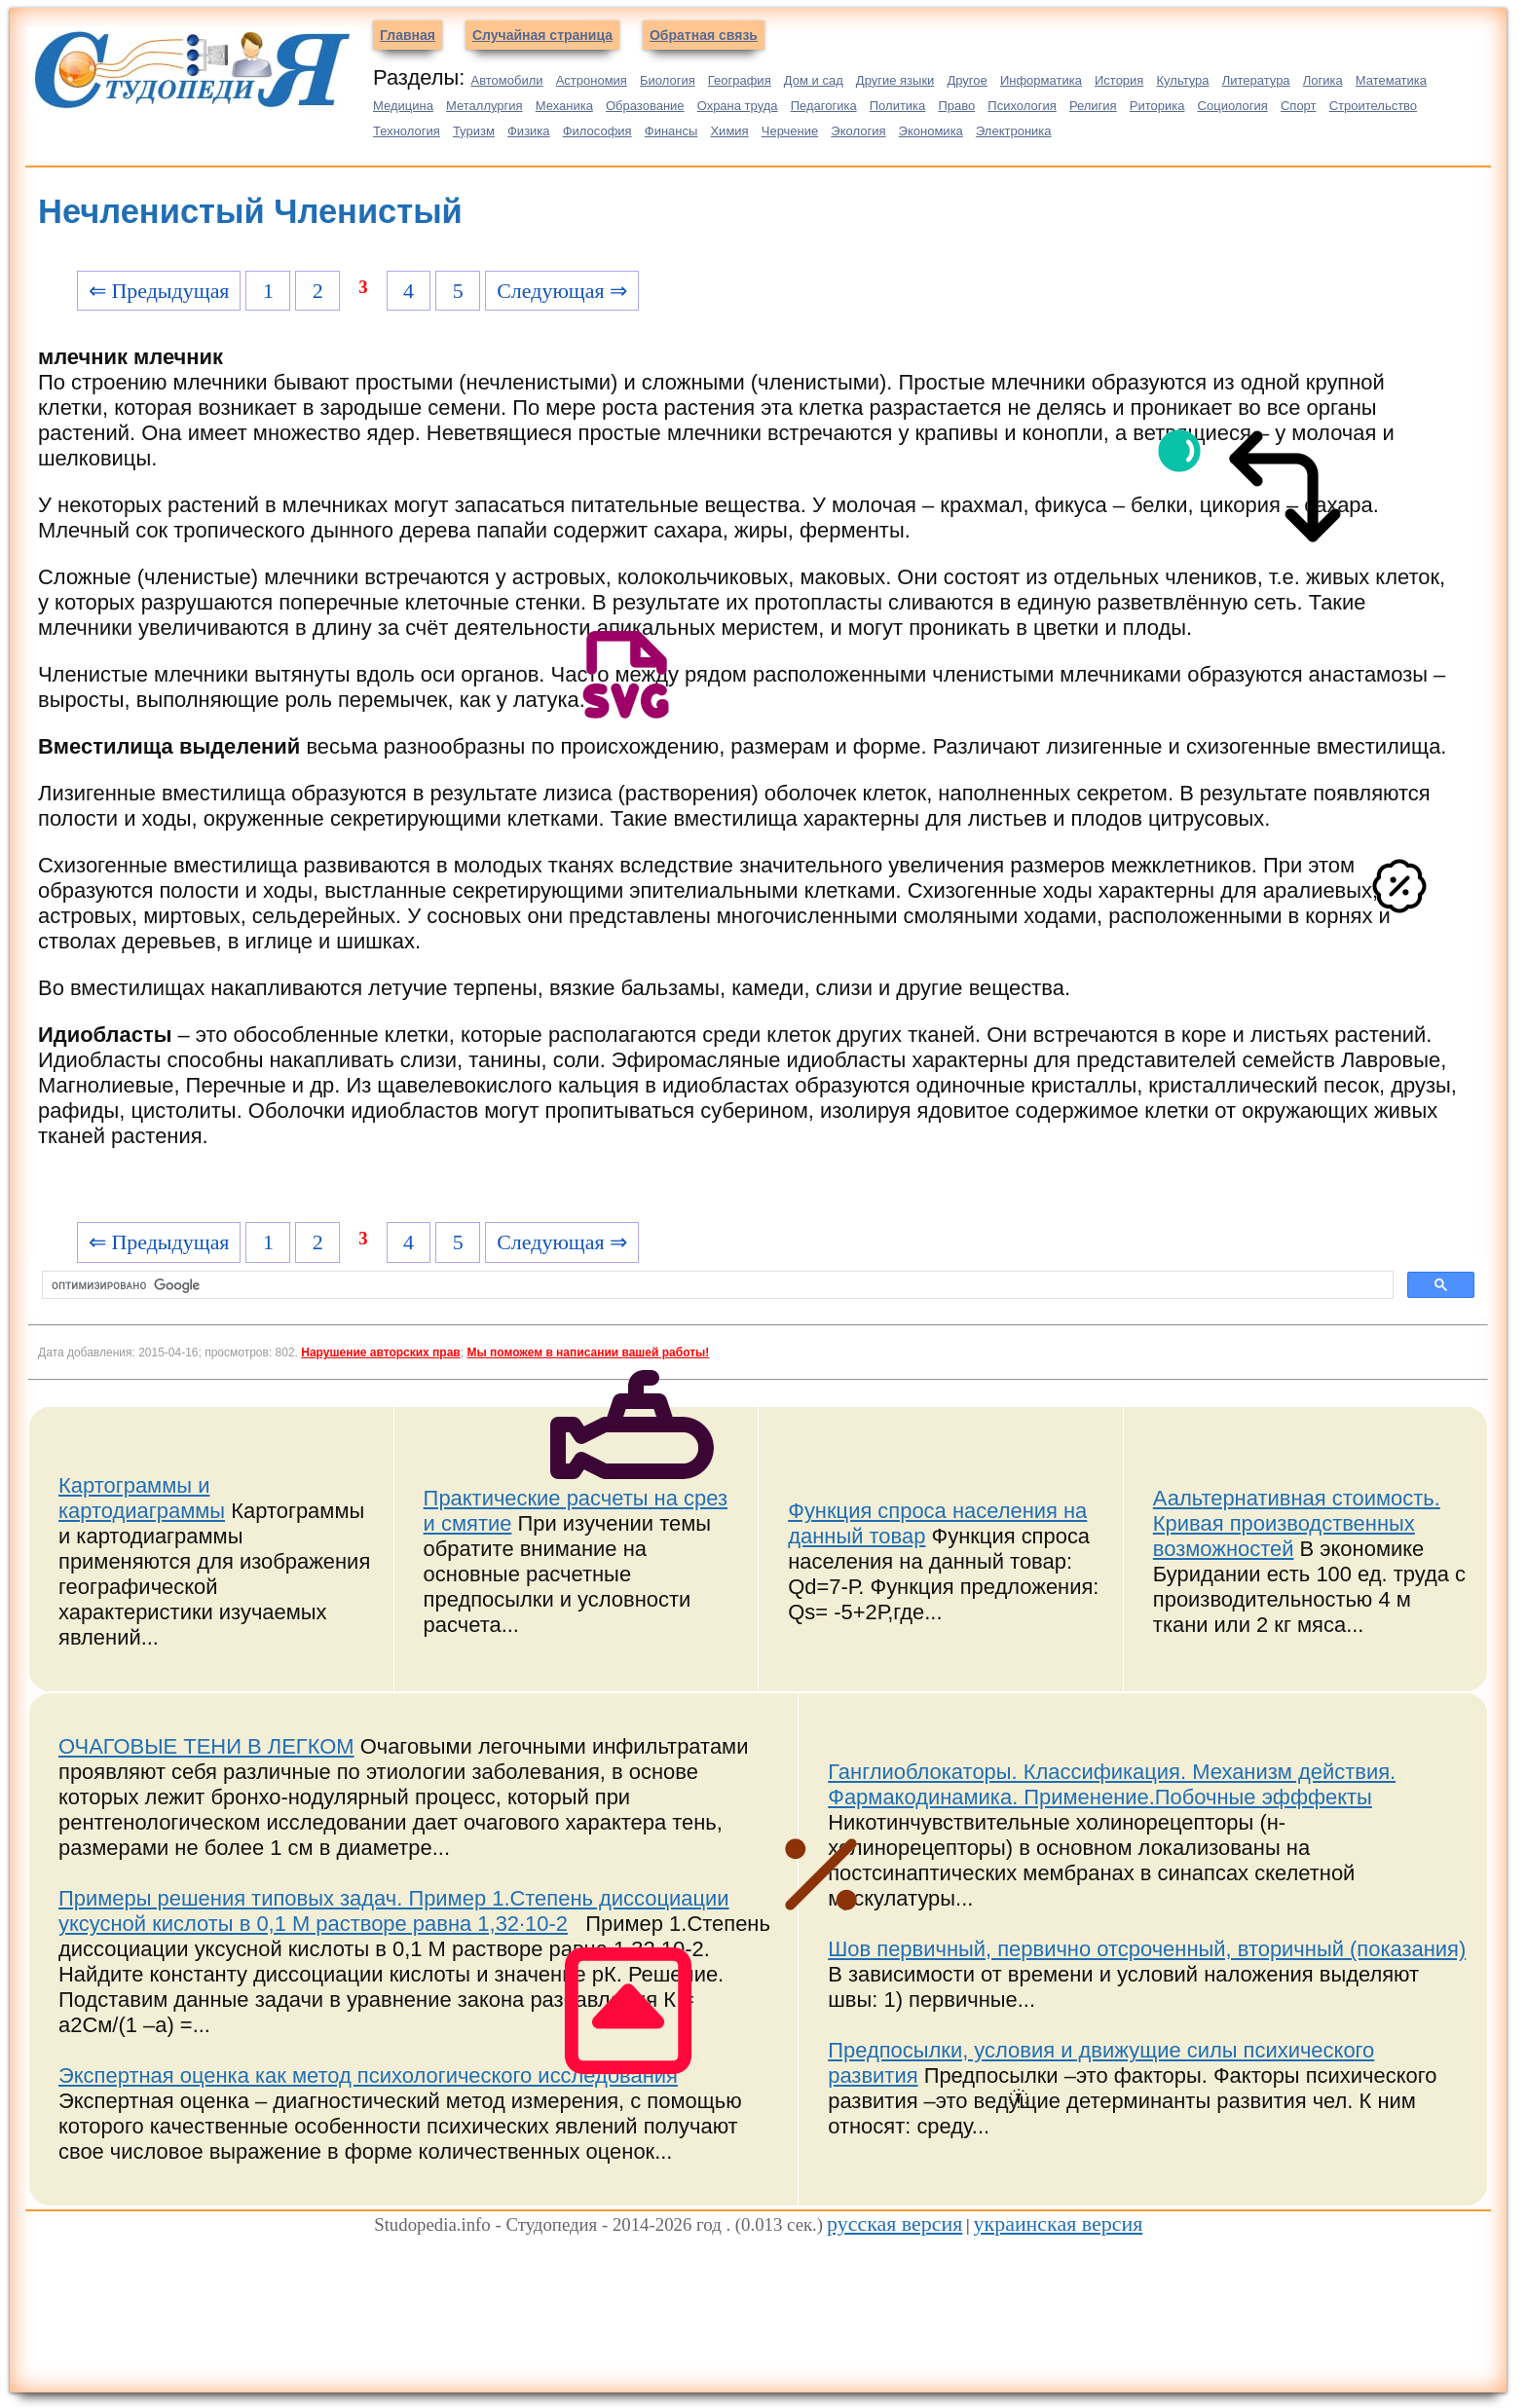  What do you see at coordinates (821, 1874) in the screenshot?
I see `view or apply a discount` at bounding box center [821, 1874].